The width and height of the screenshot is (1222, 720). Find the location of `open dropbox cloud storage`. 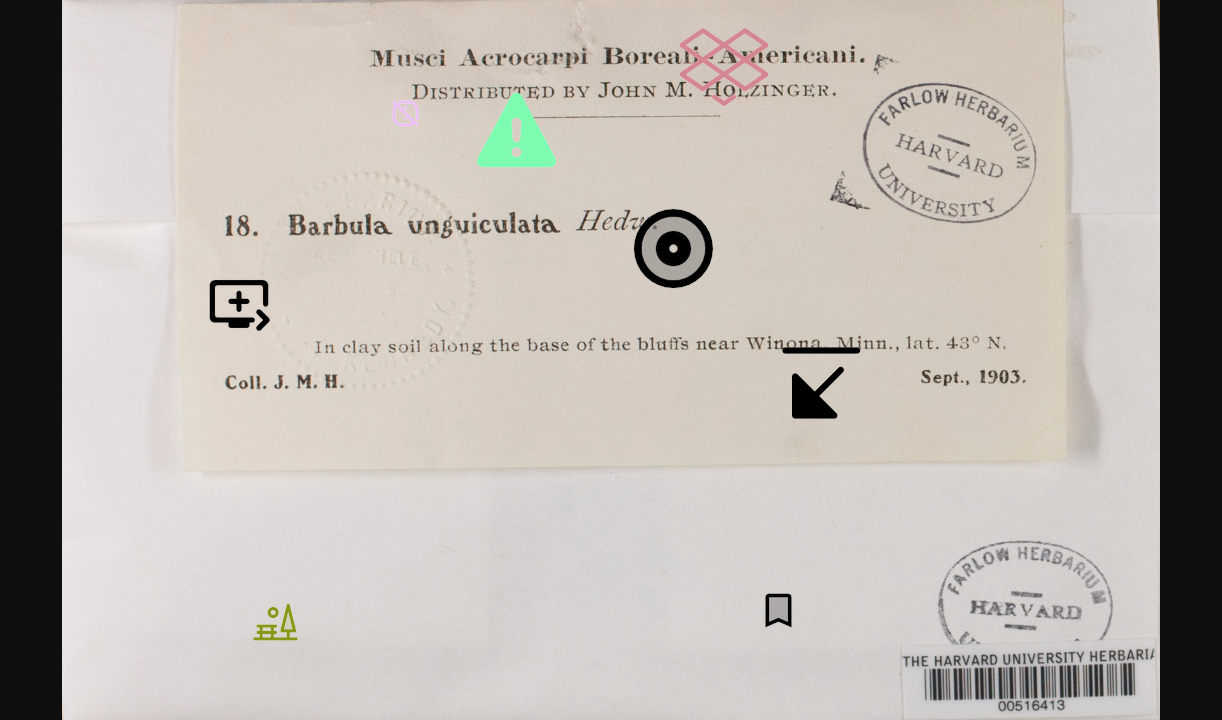

open dropbox cloud storage is located at coordinates (724, 63).